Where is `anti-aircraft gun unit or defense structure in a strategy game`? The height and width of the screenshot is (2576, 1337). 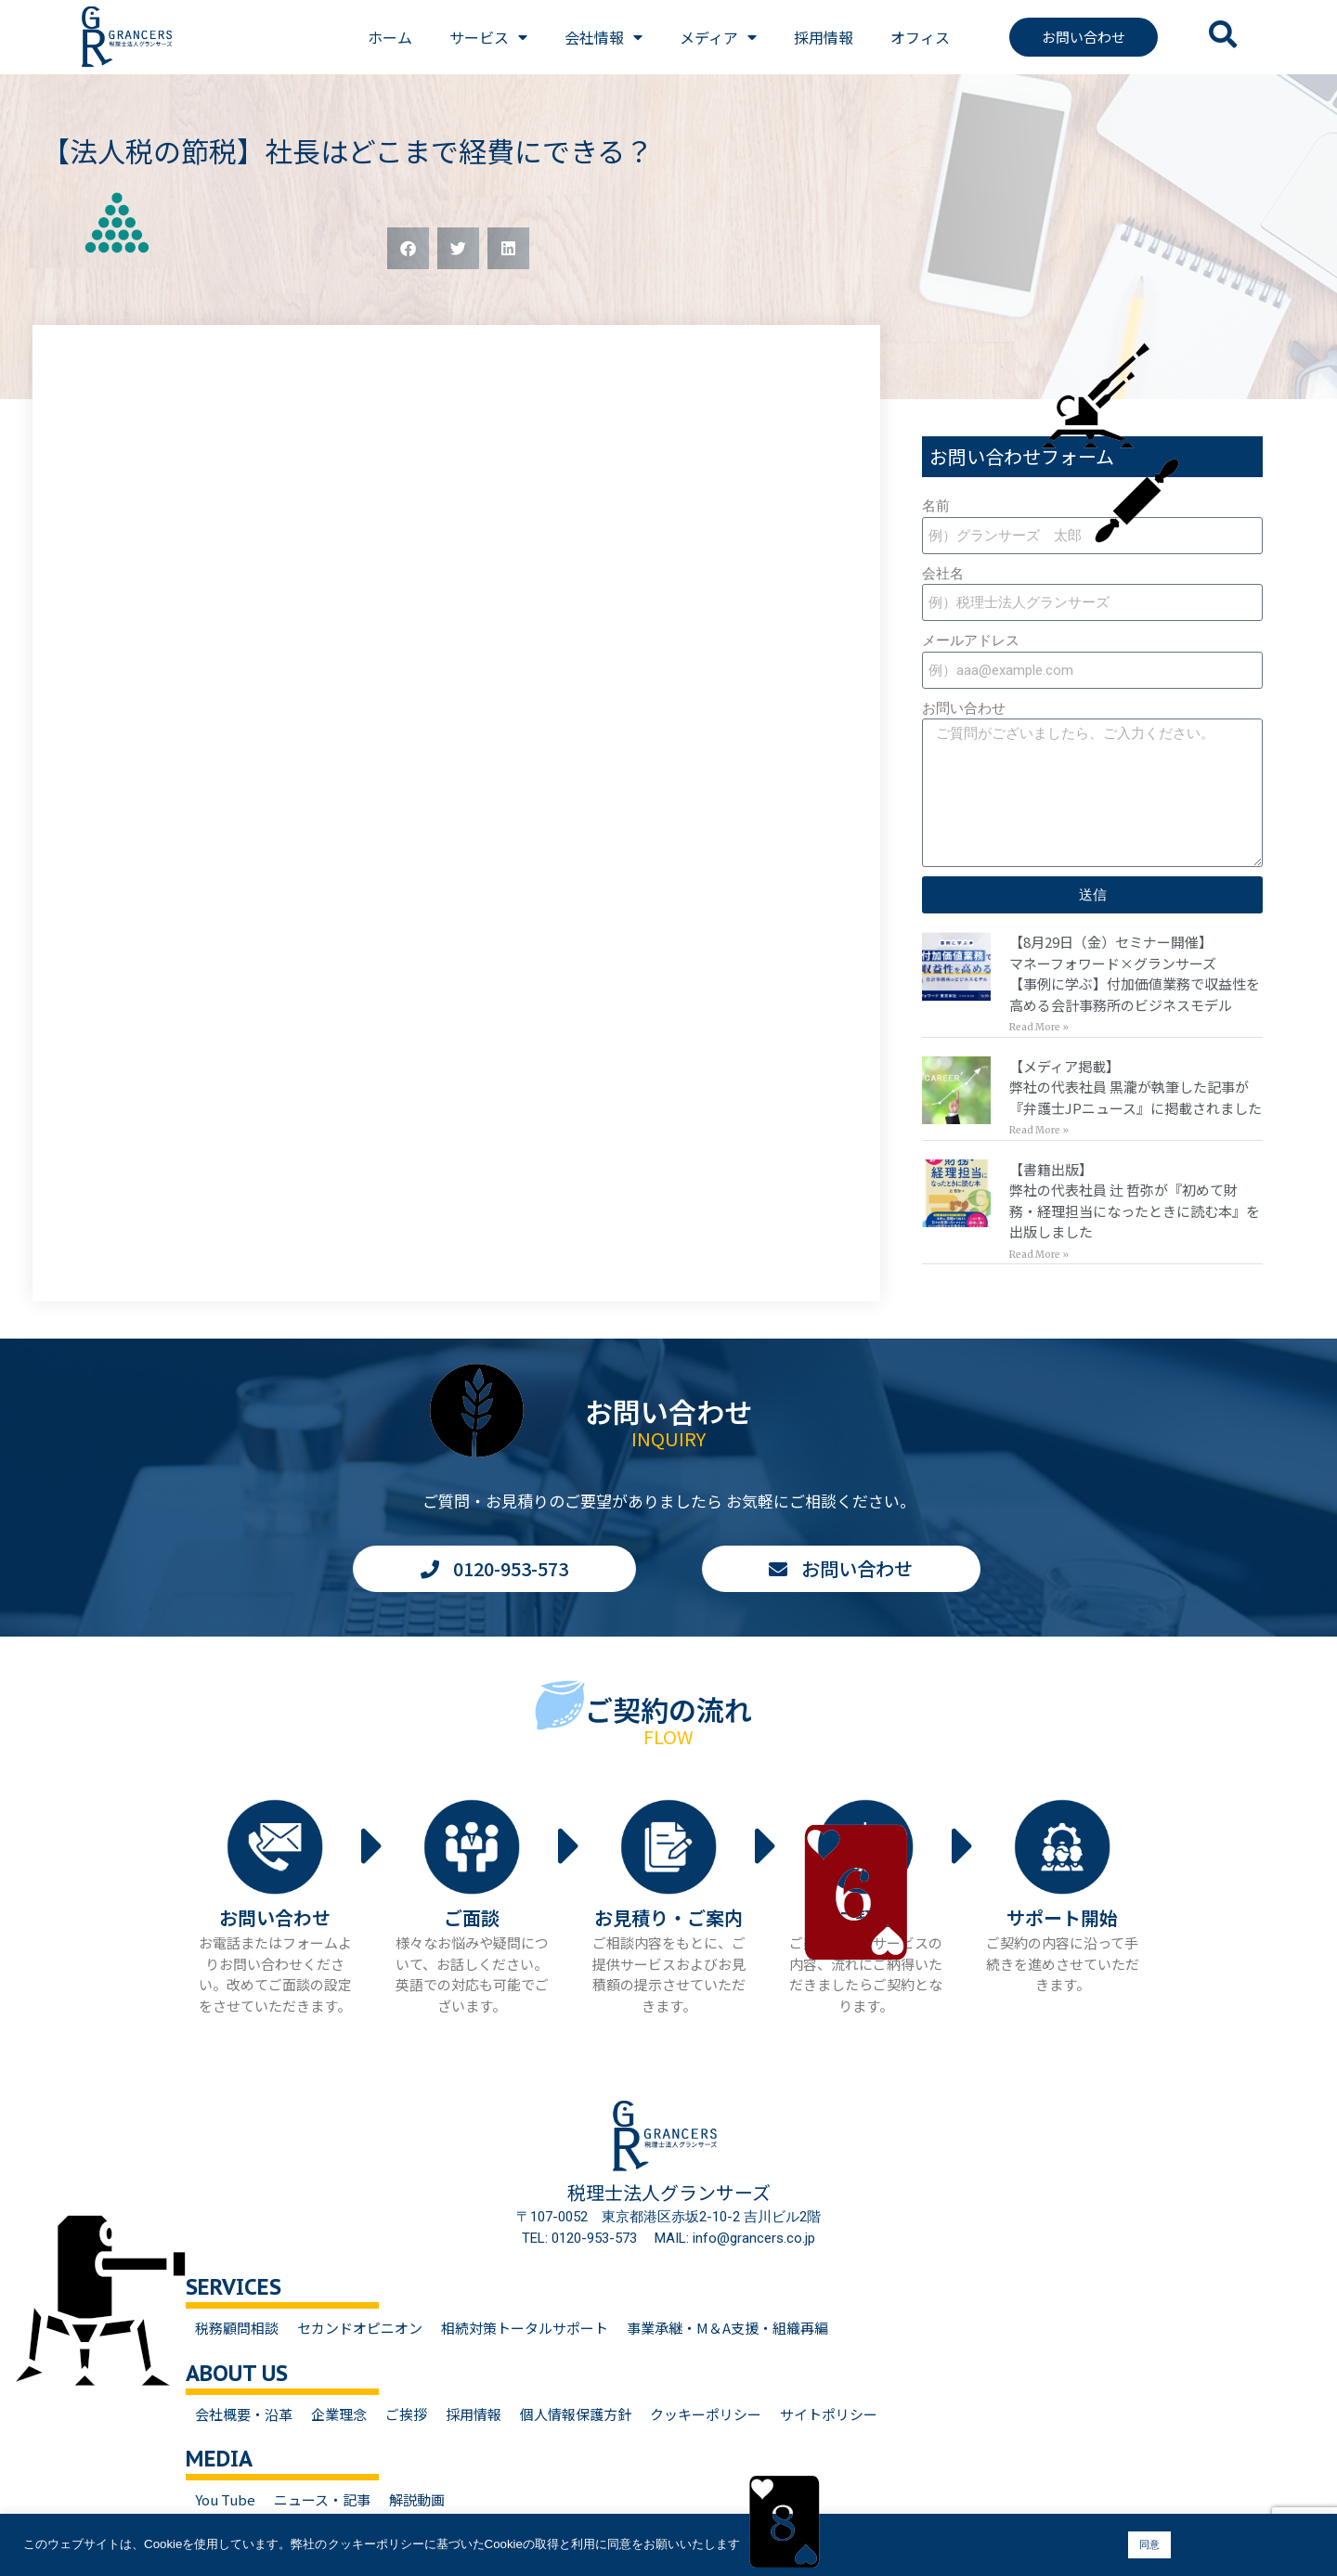 anti-aircraft gun unit or defense structure in a strategy game is located at coordinates (1096, 395).